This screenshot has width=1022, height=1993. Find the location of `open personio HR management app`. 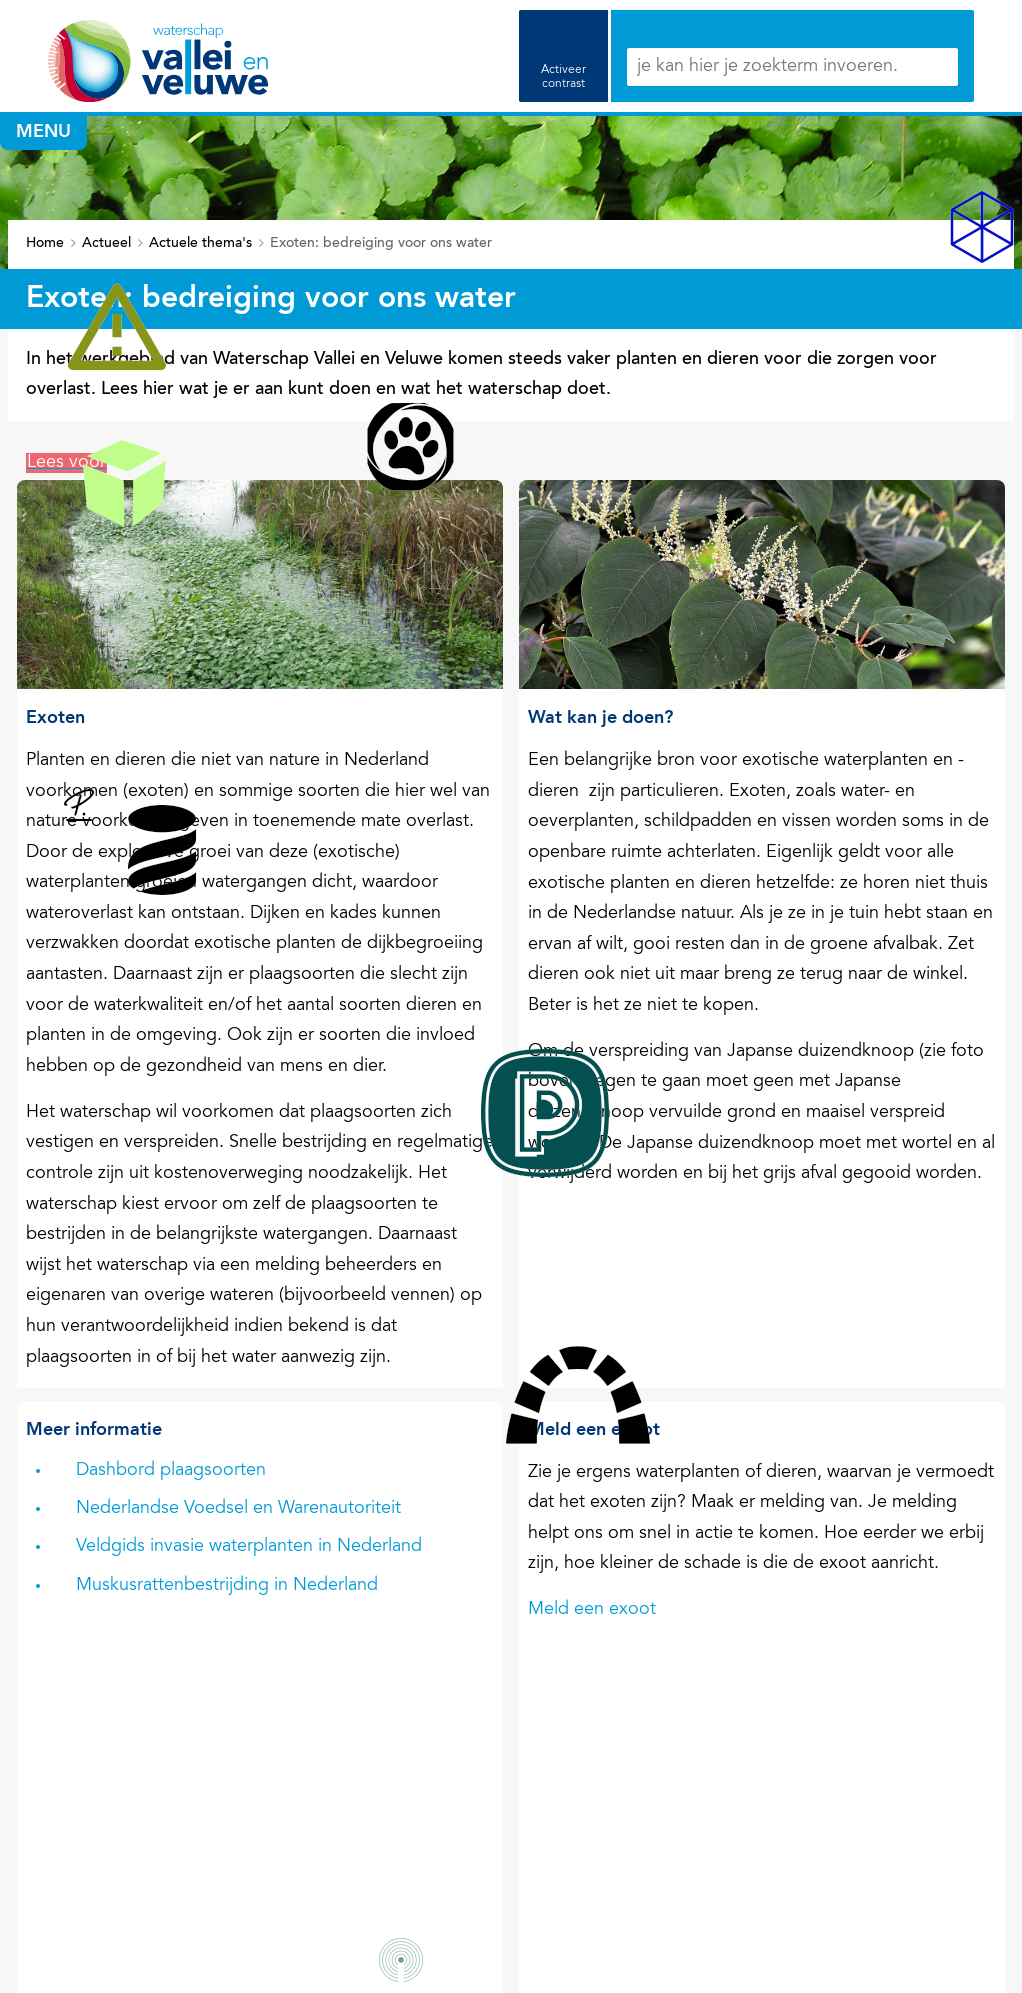

open personio HR management app is located at coordinates (79, 805).